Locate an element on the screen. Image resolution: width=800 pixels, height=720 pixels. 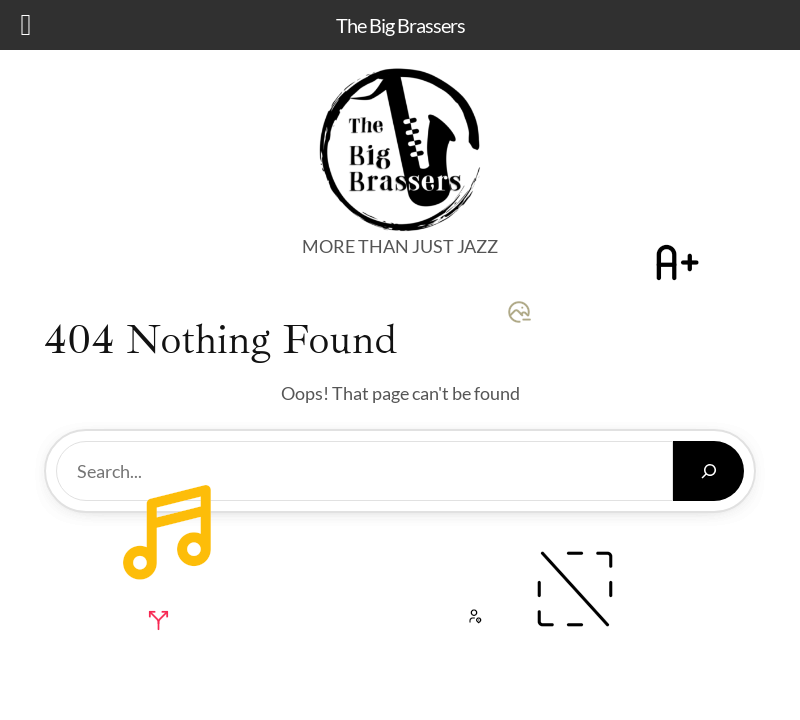
access music library or audio files is located at coordinates (172, 534).